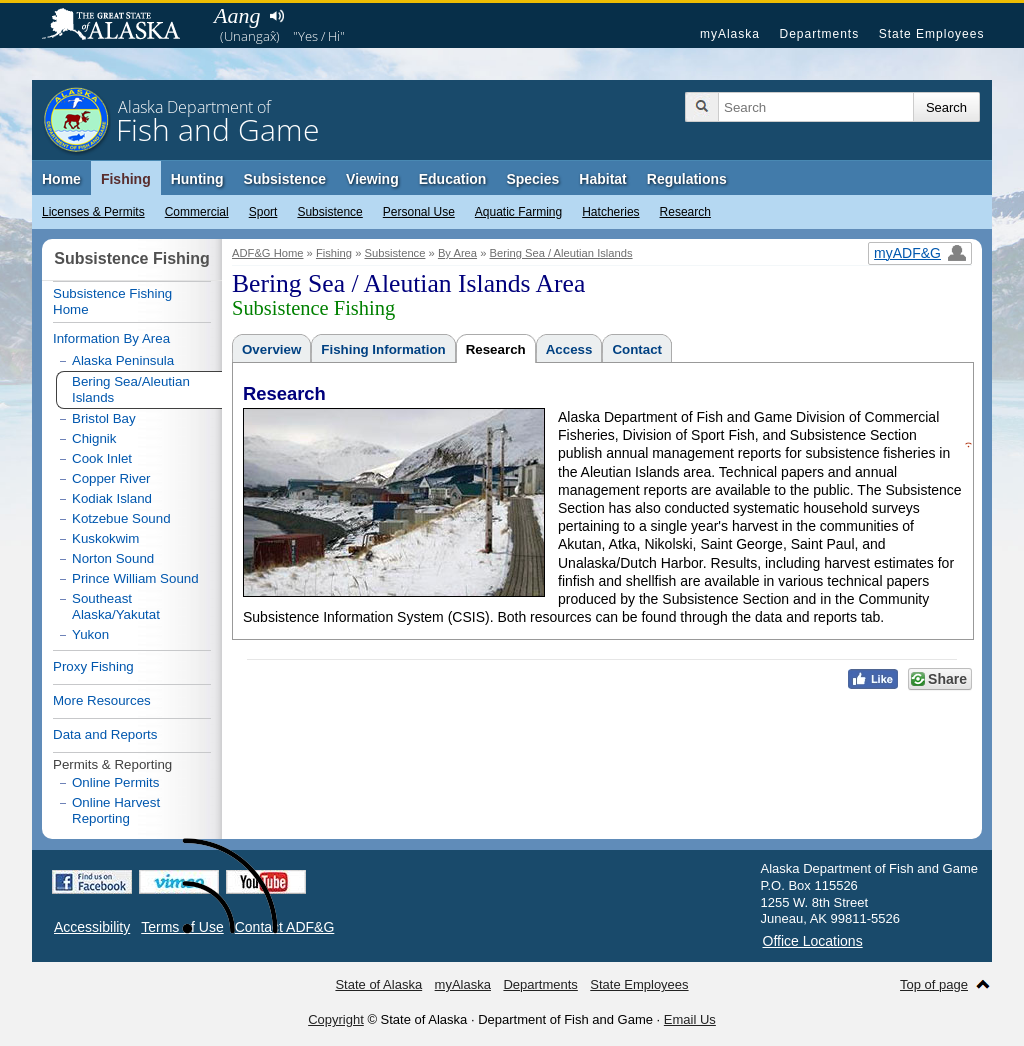 The image size is (1024, 1046). I want to click on indicates weak wifi signal strength, so click(968, 441).